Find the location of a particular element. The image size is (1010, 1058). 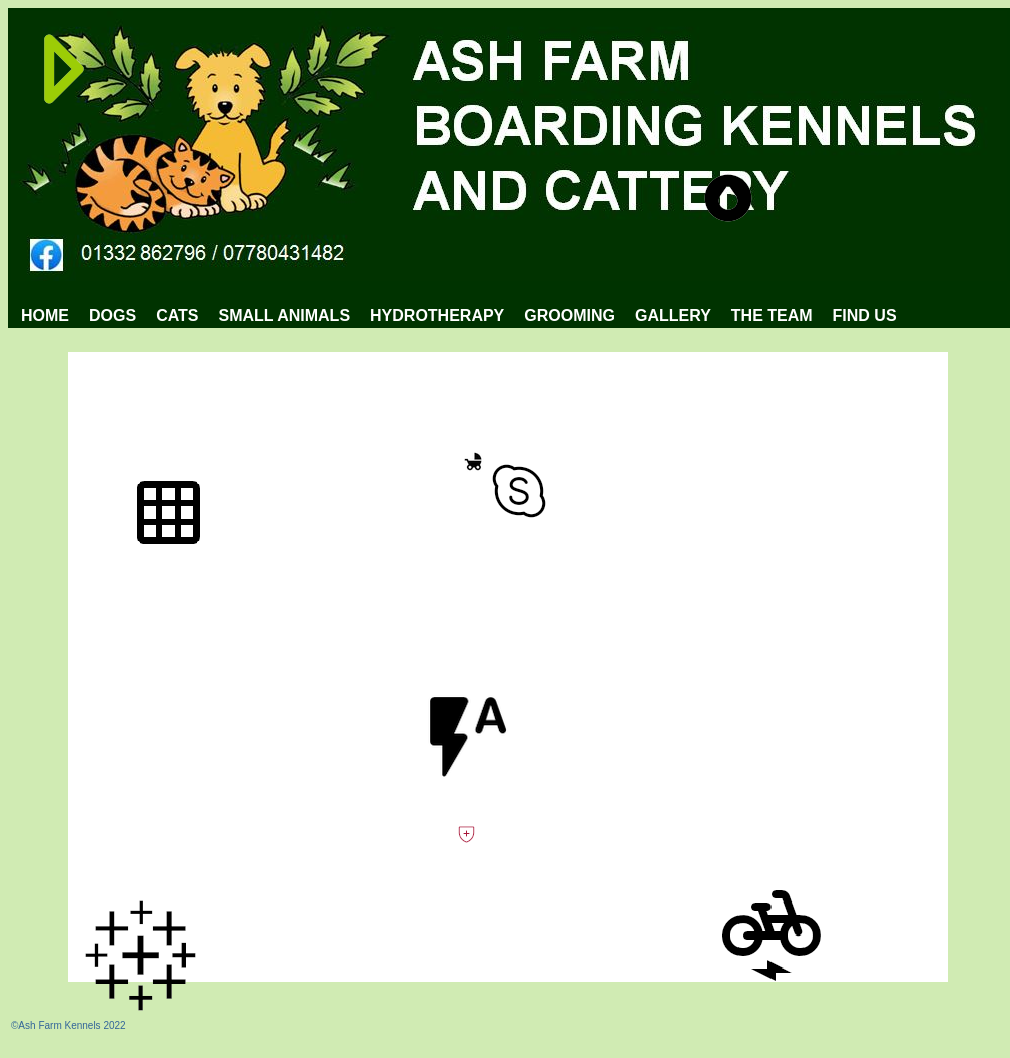

select electric bike as transportation mode is located at coordinates (771, 935).